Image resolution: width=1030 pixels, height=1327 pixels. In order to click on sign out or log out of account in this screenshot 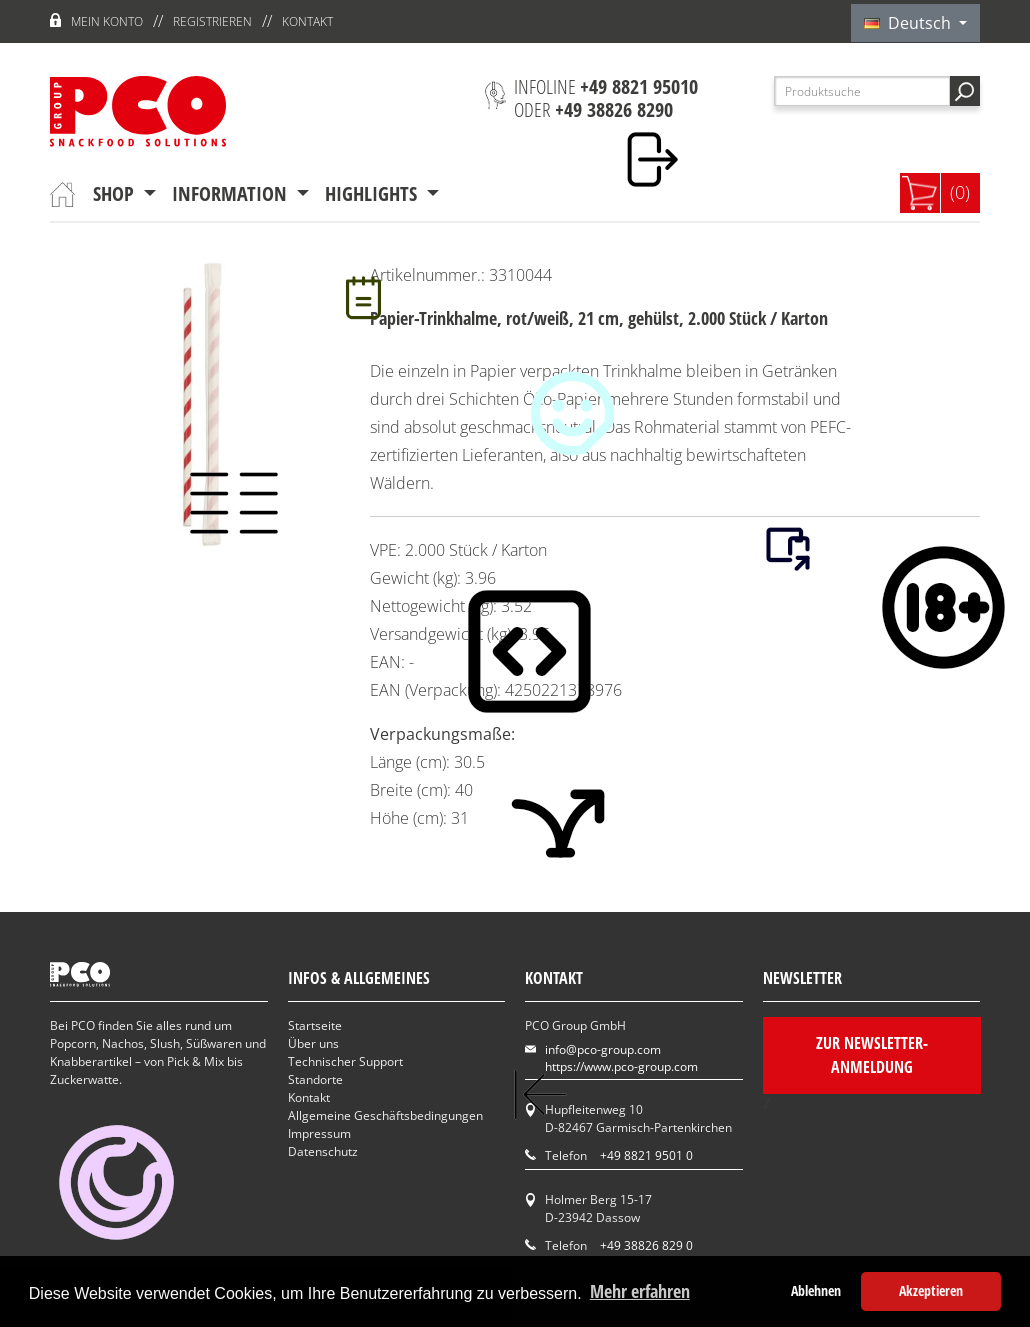, I will do `click(648, 159)`.